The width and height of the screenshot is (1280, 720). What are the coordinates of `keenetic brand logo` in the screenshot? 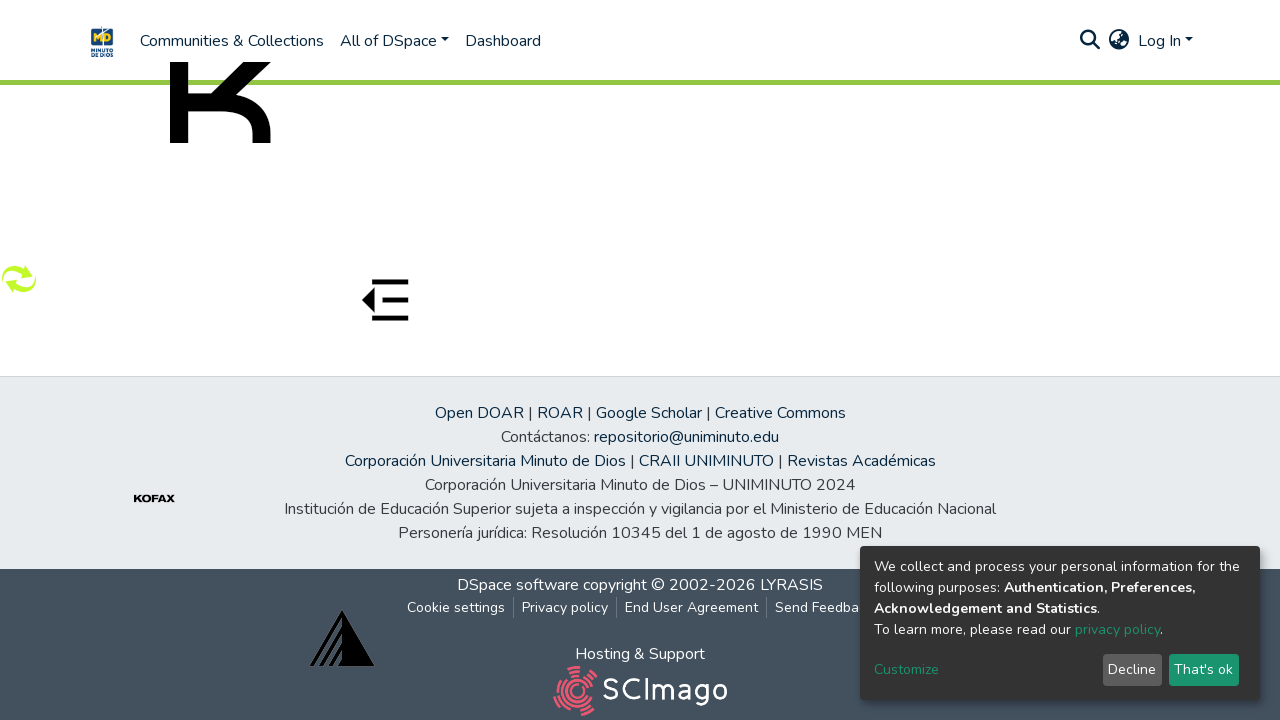 It's located at (220, 102).